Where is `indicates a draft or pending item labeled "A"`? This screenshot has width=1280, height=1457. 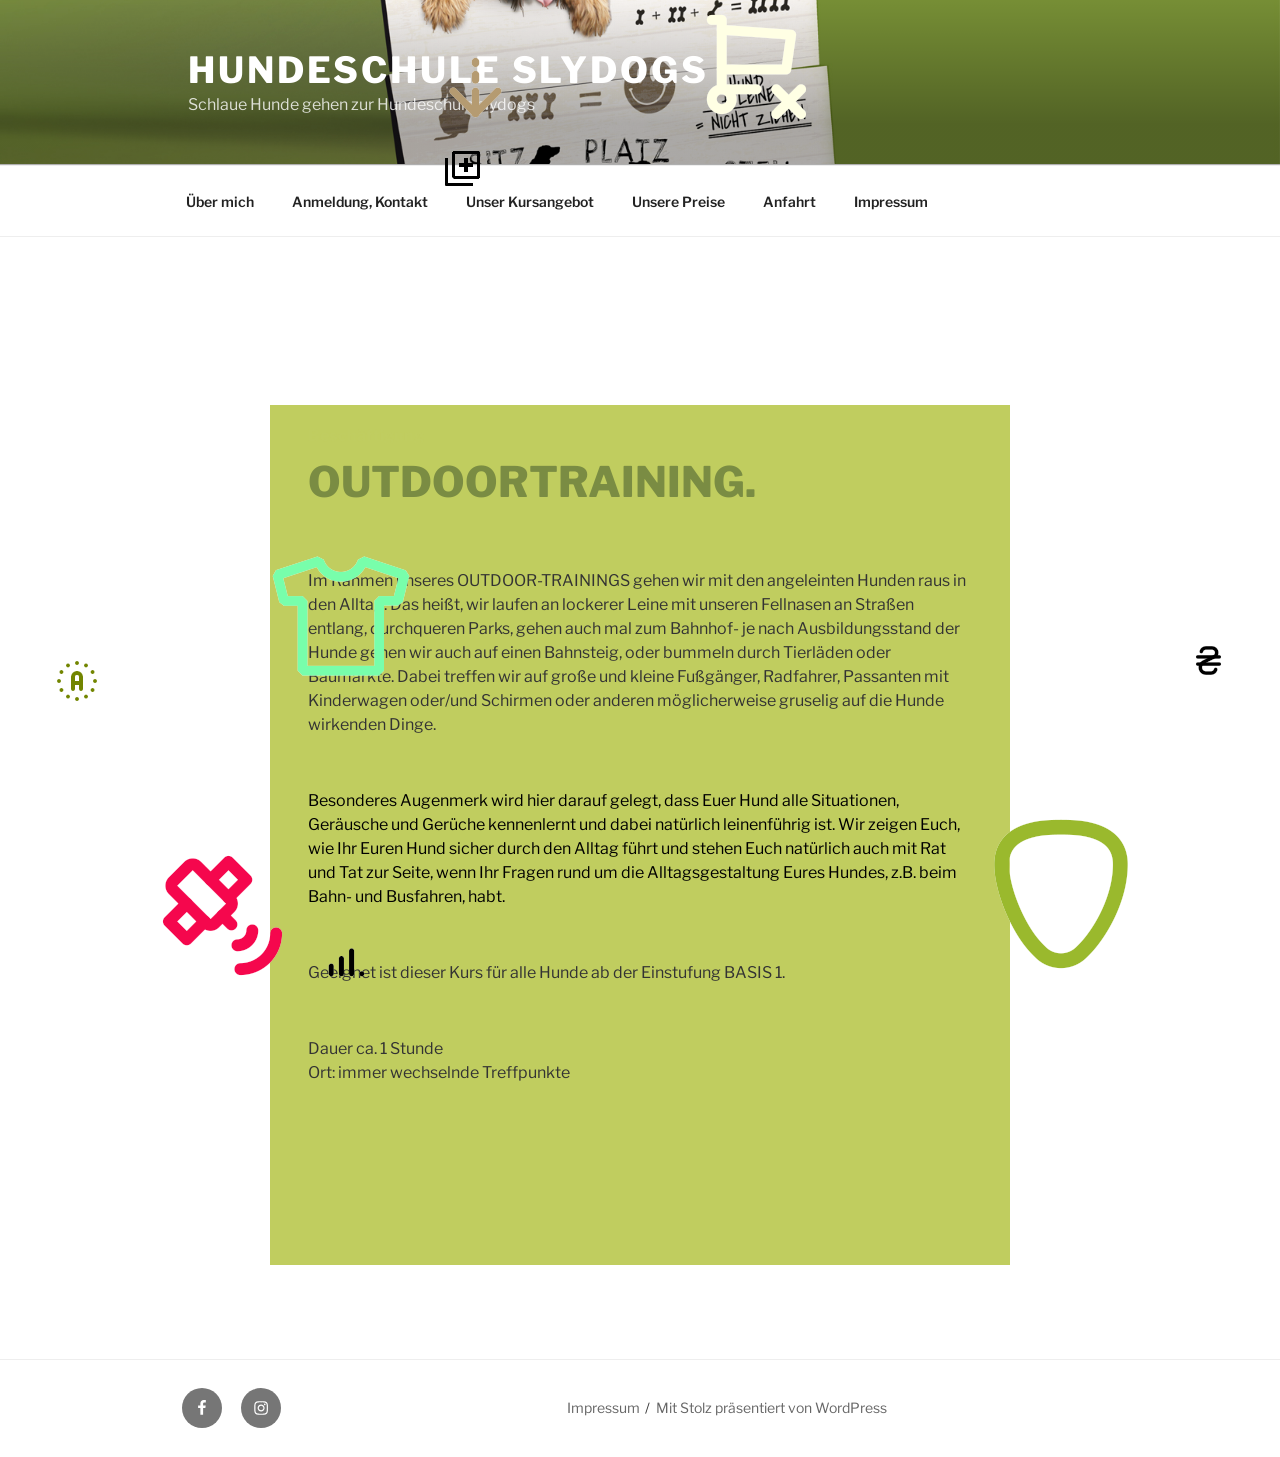 indicates a draft or pending item labeled "A" is located at coordinates (77, 681).